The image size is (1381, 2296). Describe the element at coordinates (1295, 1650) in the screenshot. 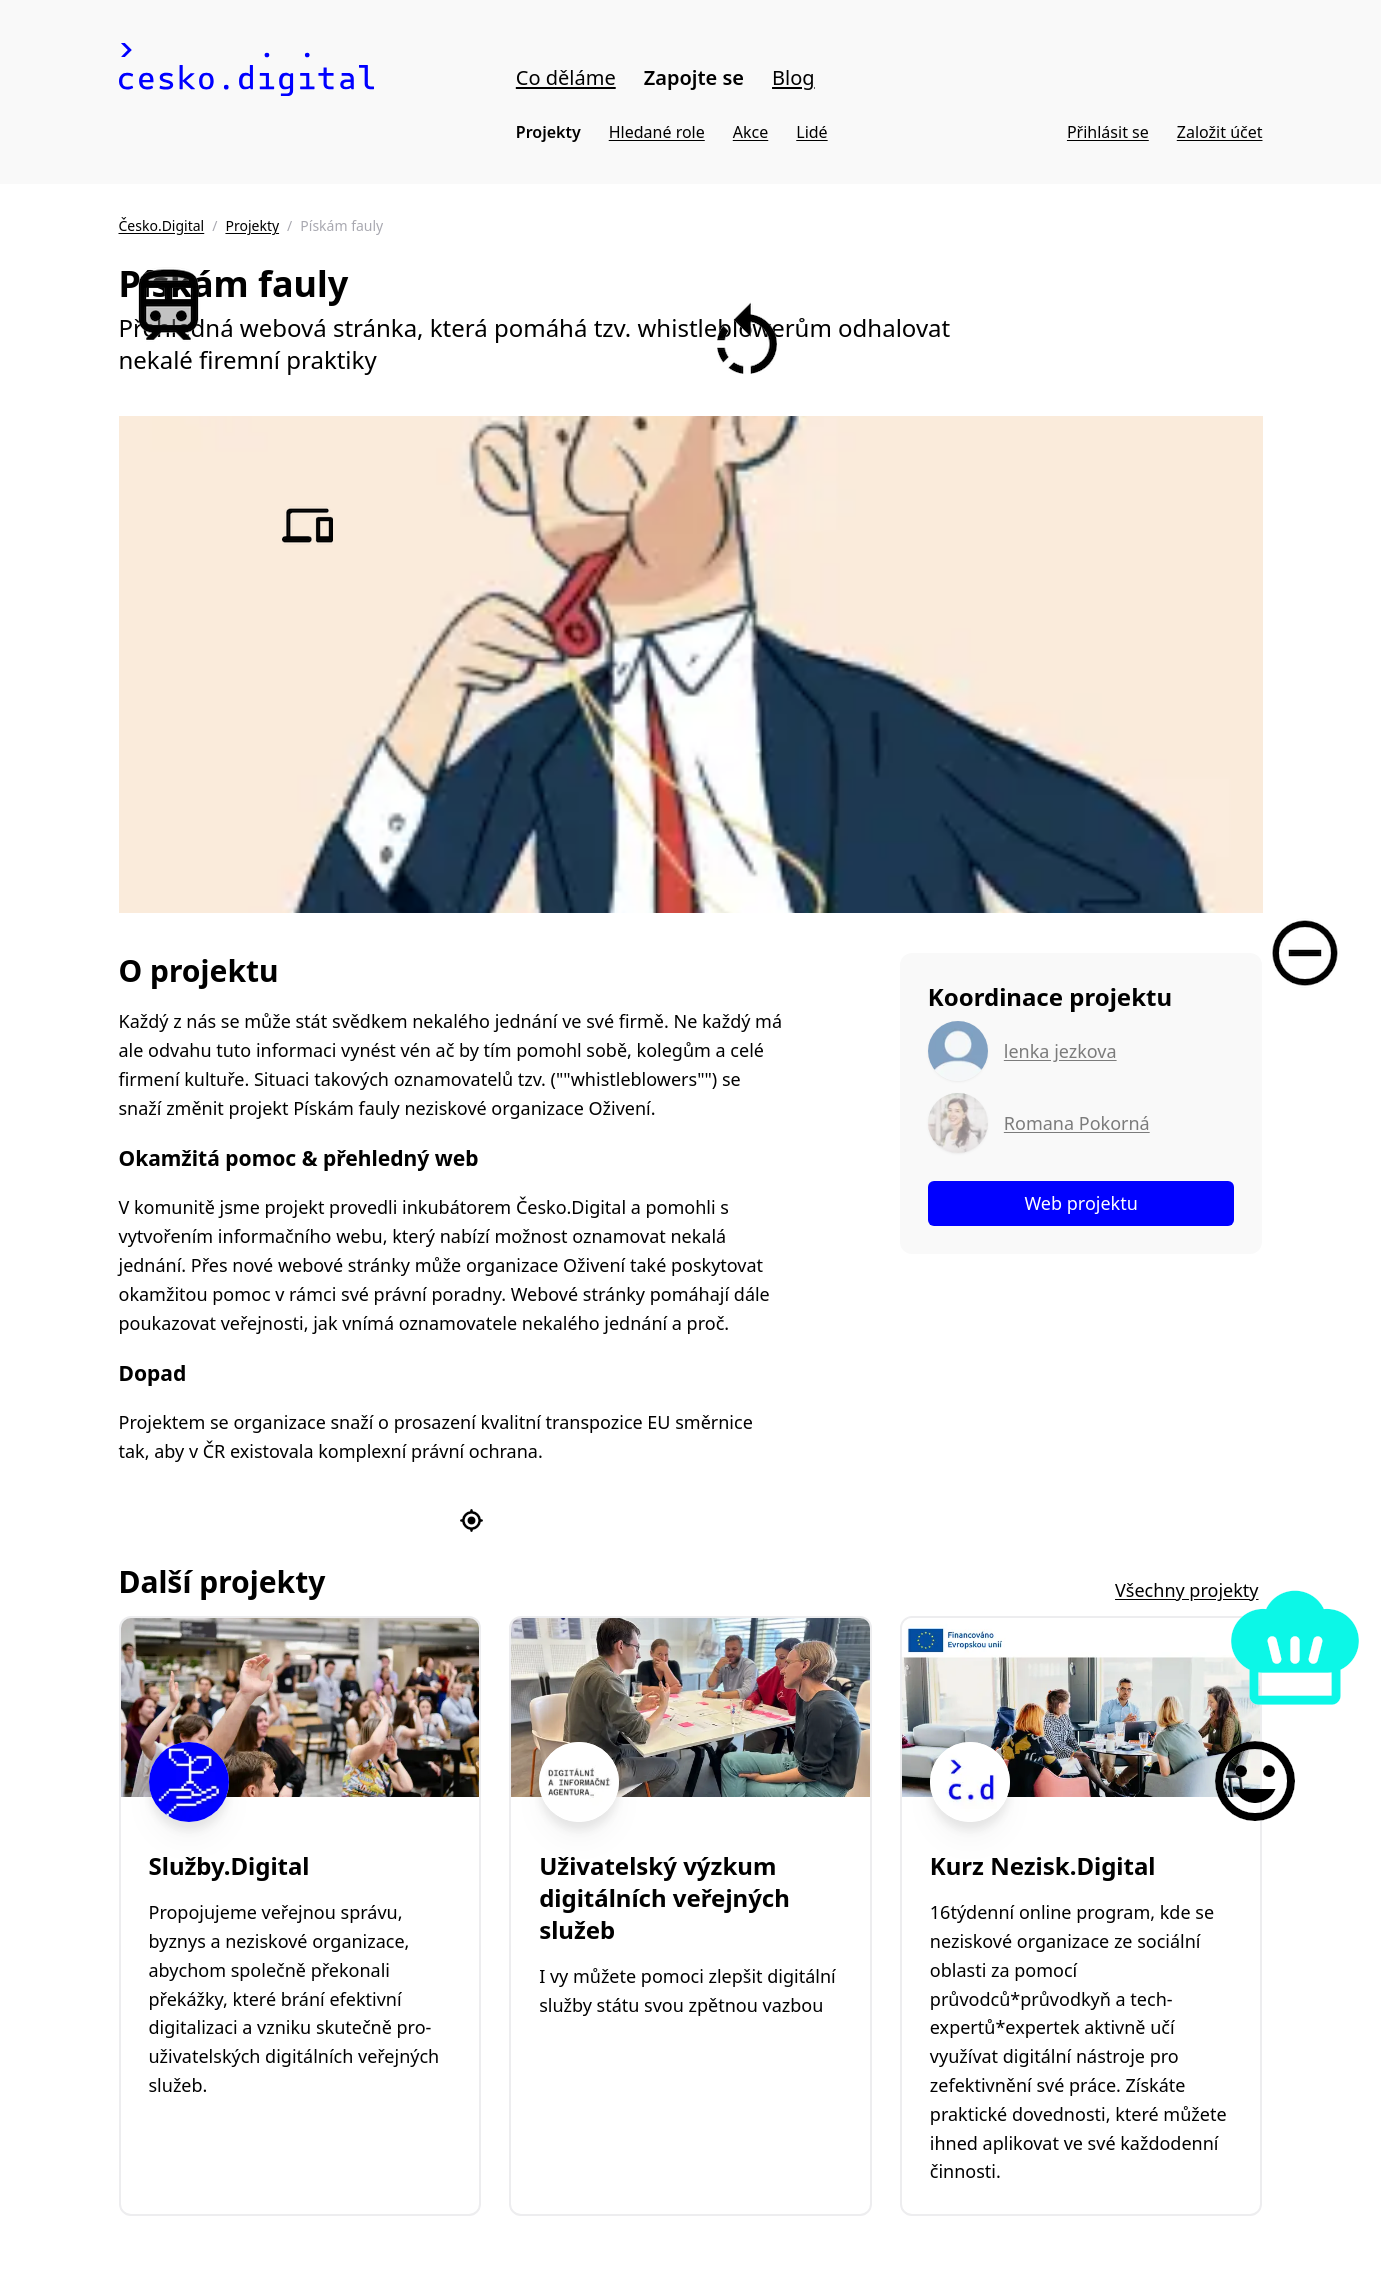

I see `access cooking or recipe features` at that location.